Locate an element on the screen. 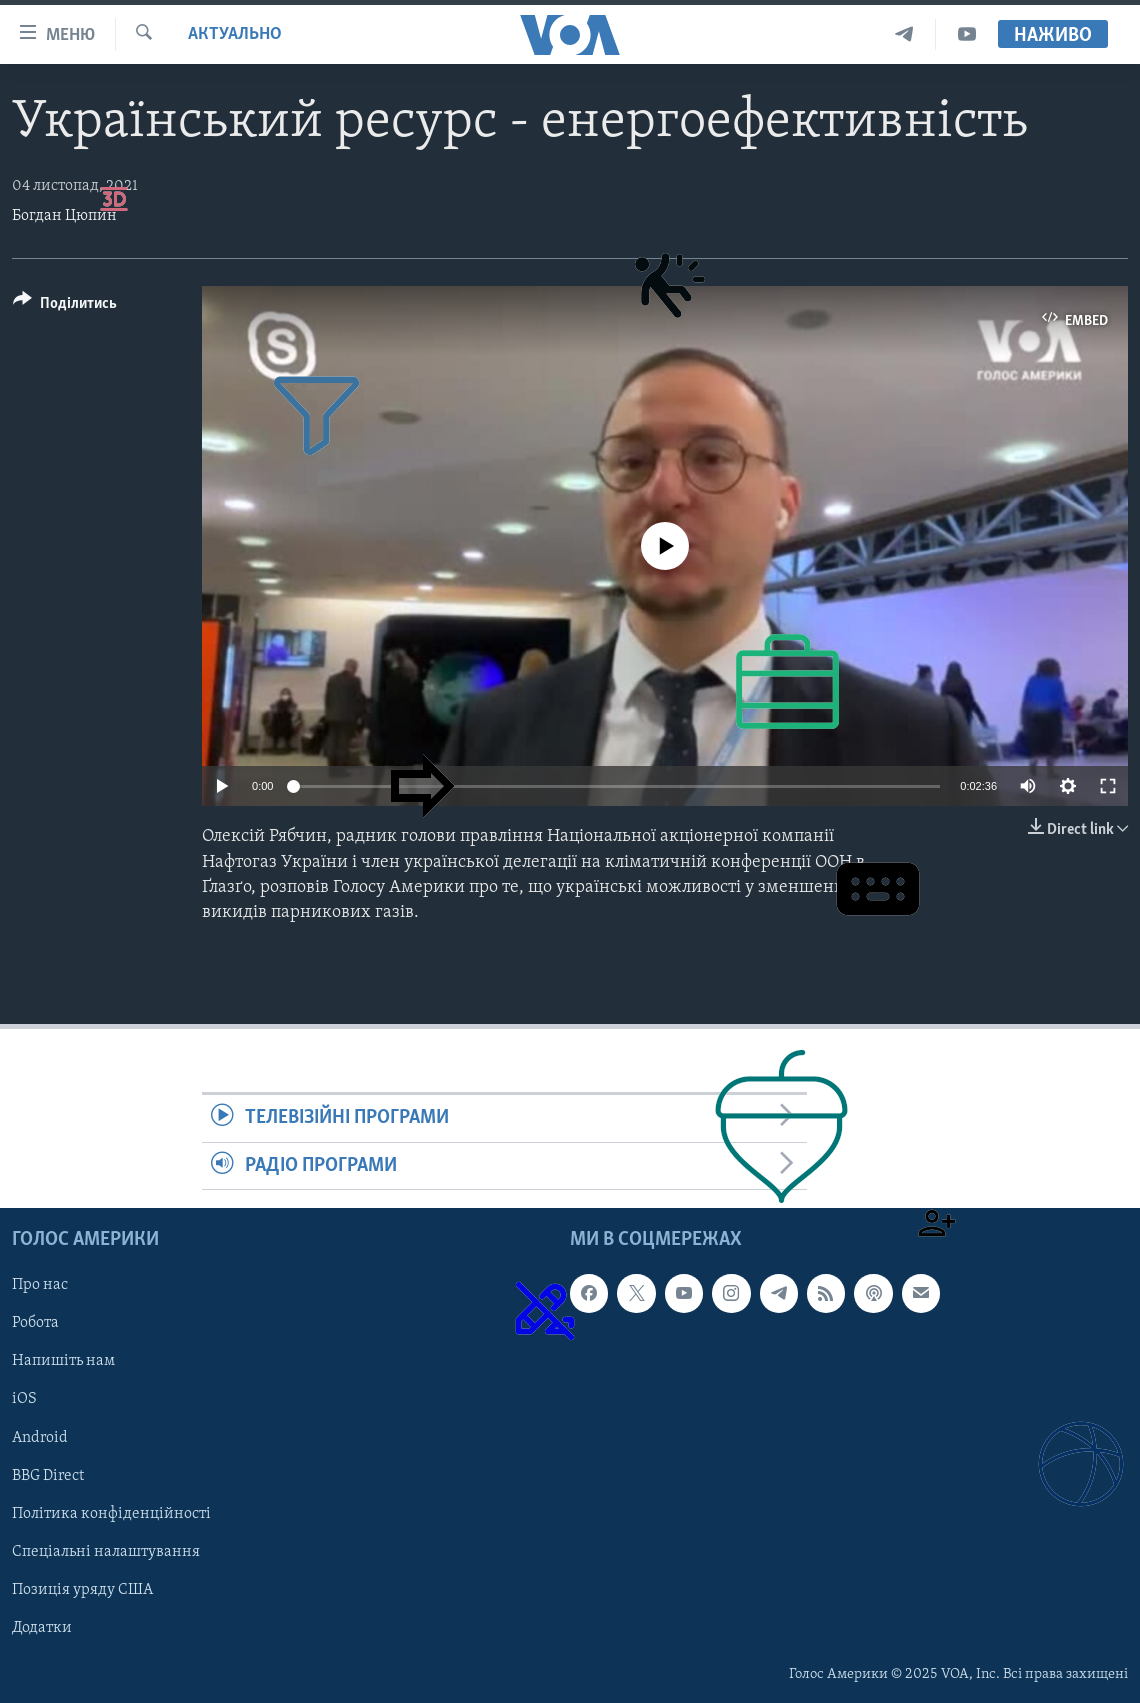  indicates a slip, trip, or fall hazard warning is located at coordinates (669, 285).